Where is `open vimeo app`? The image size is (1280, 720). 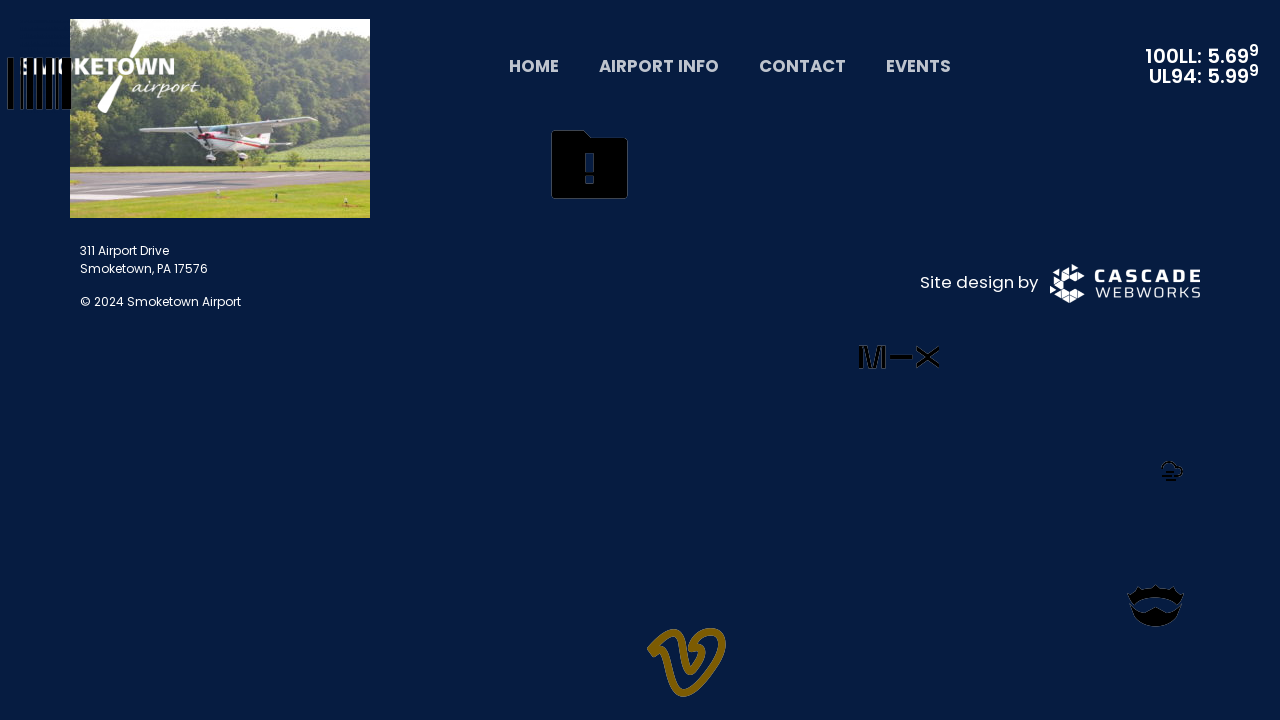
open vimeo app is located at coordinates (688, 661).